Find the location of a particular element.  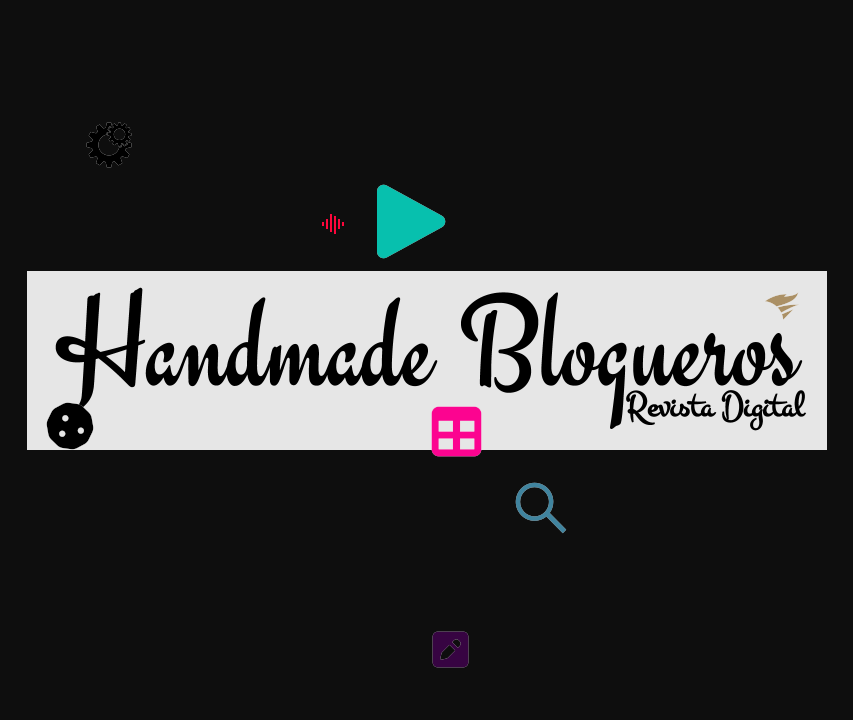

WHMCS web hosting billing and automation platform logo is located at coordinates (109, 145).